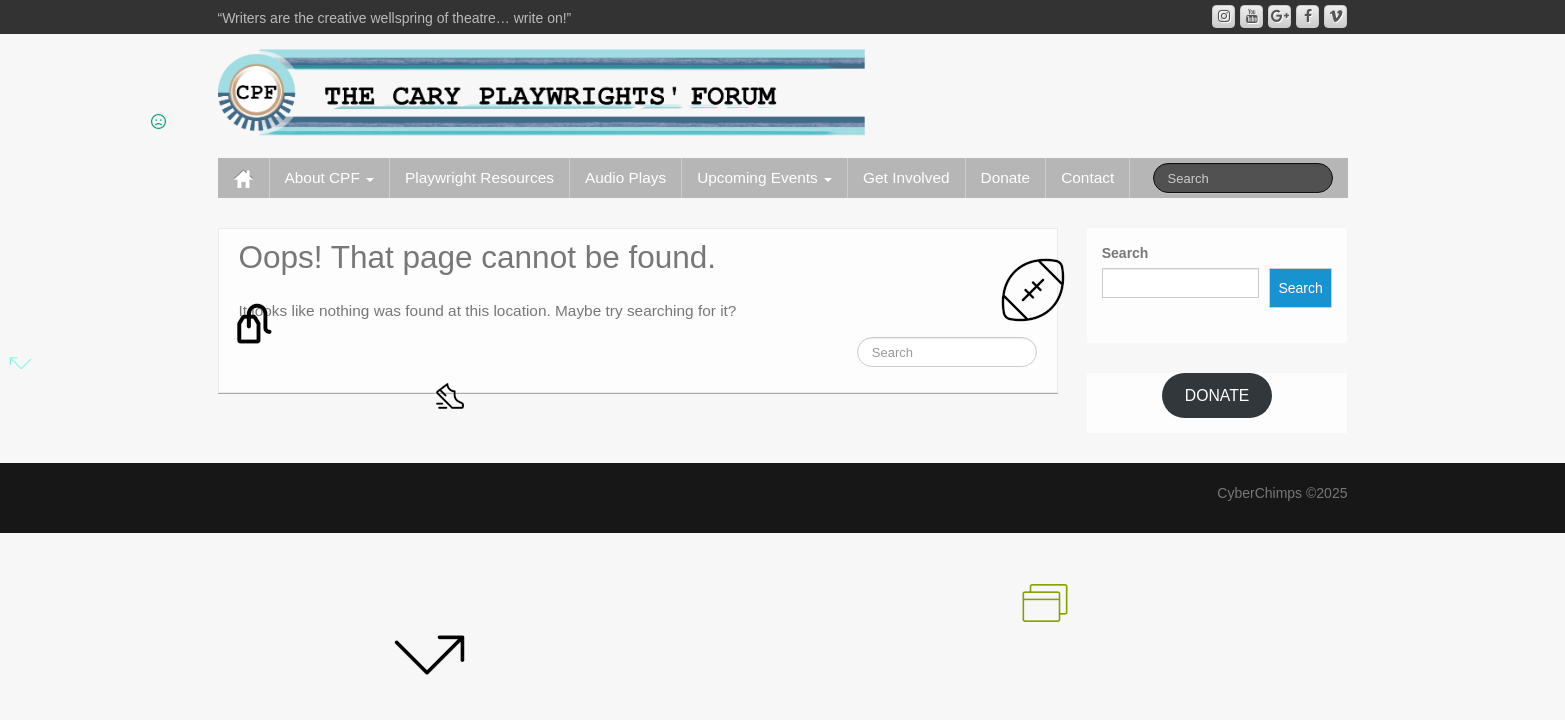 The width and height of the screenshot is (1565, 720). What do you see at coordinates (20, 362) in the screenshot?
I see `go back or return to previous screen` at bounding box center [20, 362].